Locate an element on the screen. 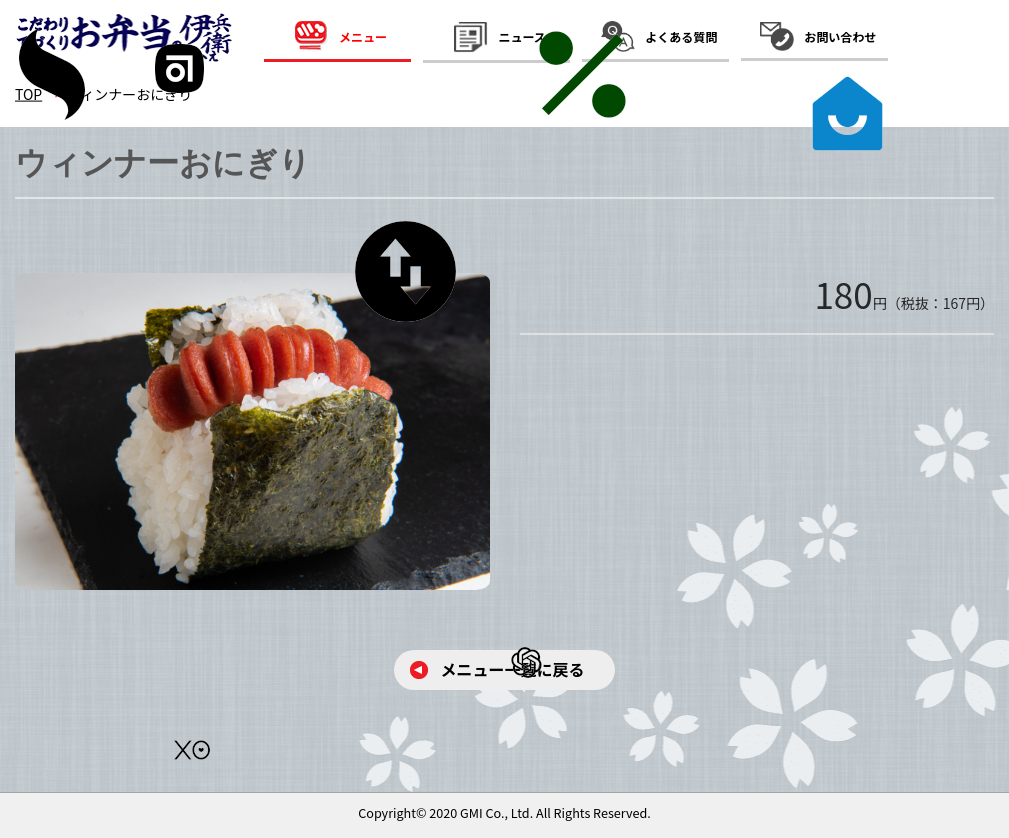 The width and height of the screenshot is (1009, 838). return to home screen is located at coordinates (847, 115).